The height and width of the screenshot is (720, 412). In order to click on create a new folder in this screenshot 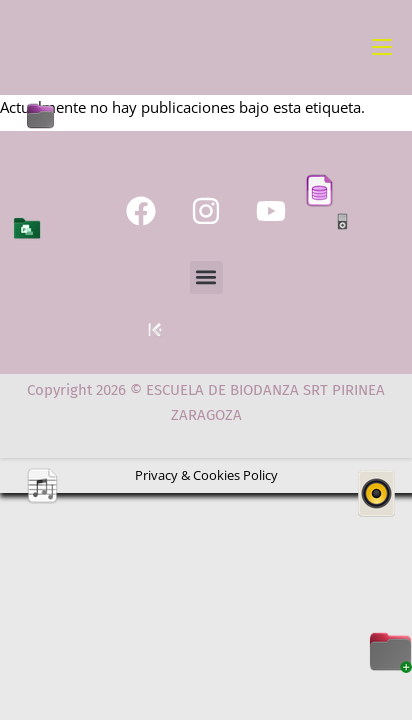, I will do `click(390, 651)`.